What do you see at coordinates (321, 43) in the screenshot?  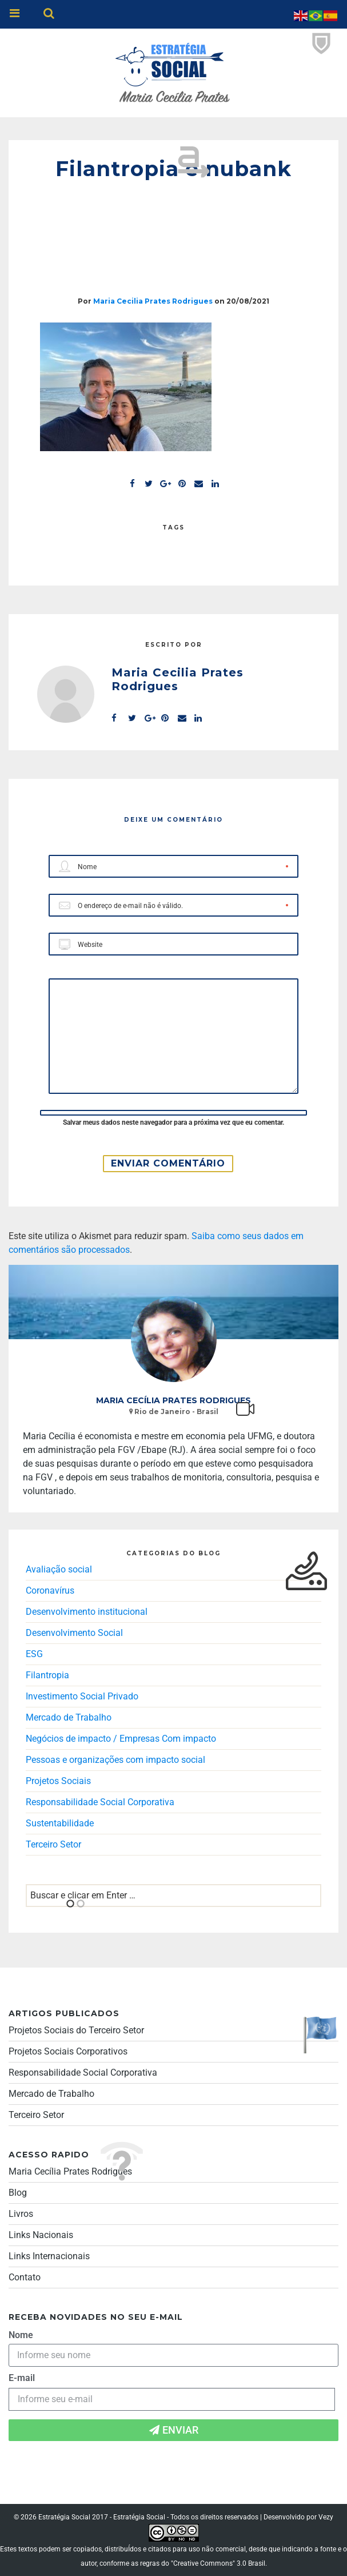 I see `indicates high security status` at bounding box center [321, 43].